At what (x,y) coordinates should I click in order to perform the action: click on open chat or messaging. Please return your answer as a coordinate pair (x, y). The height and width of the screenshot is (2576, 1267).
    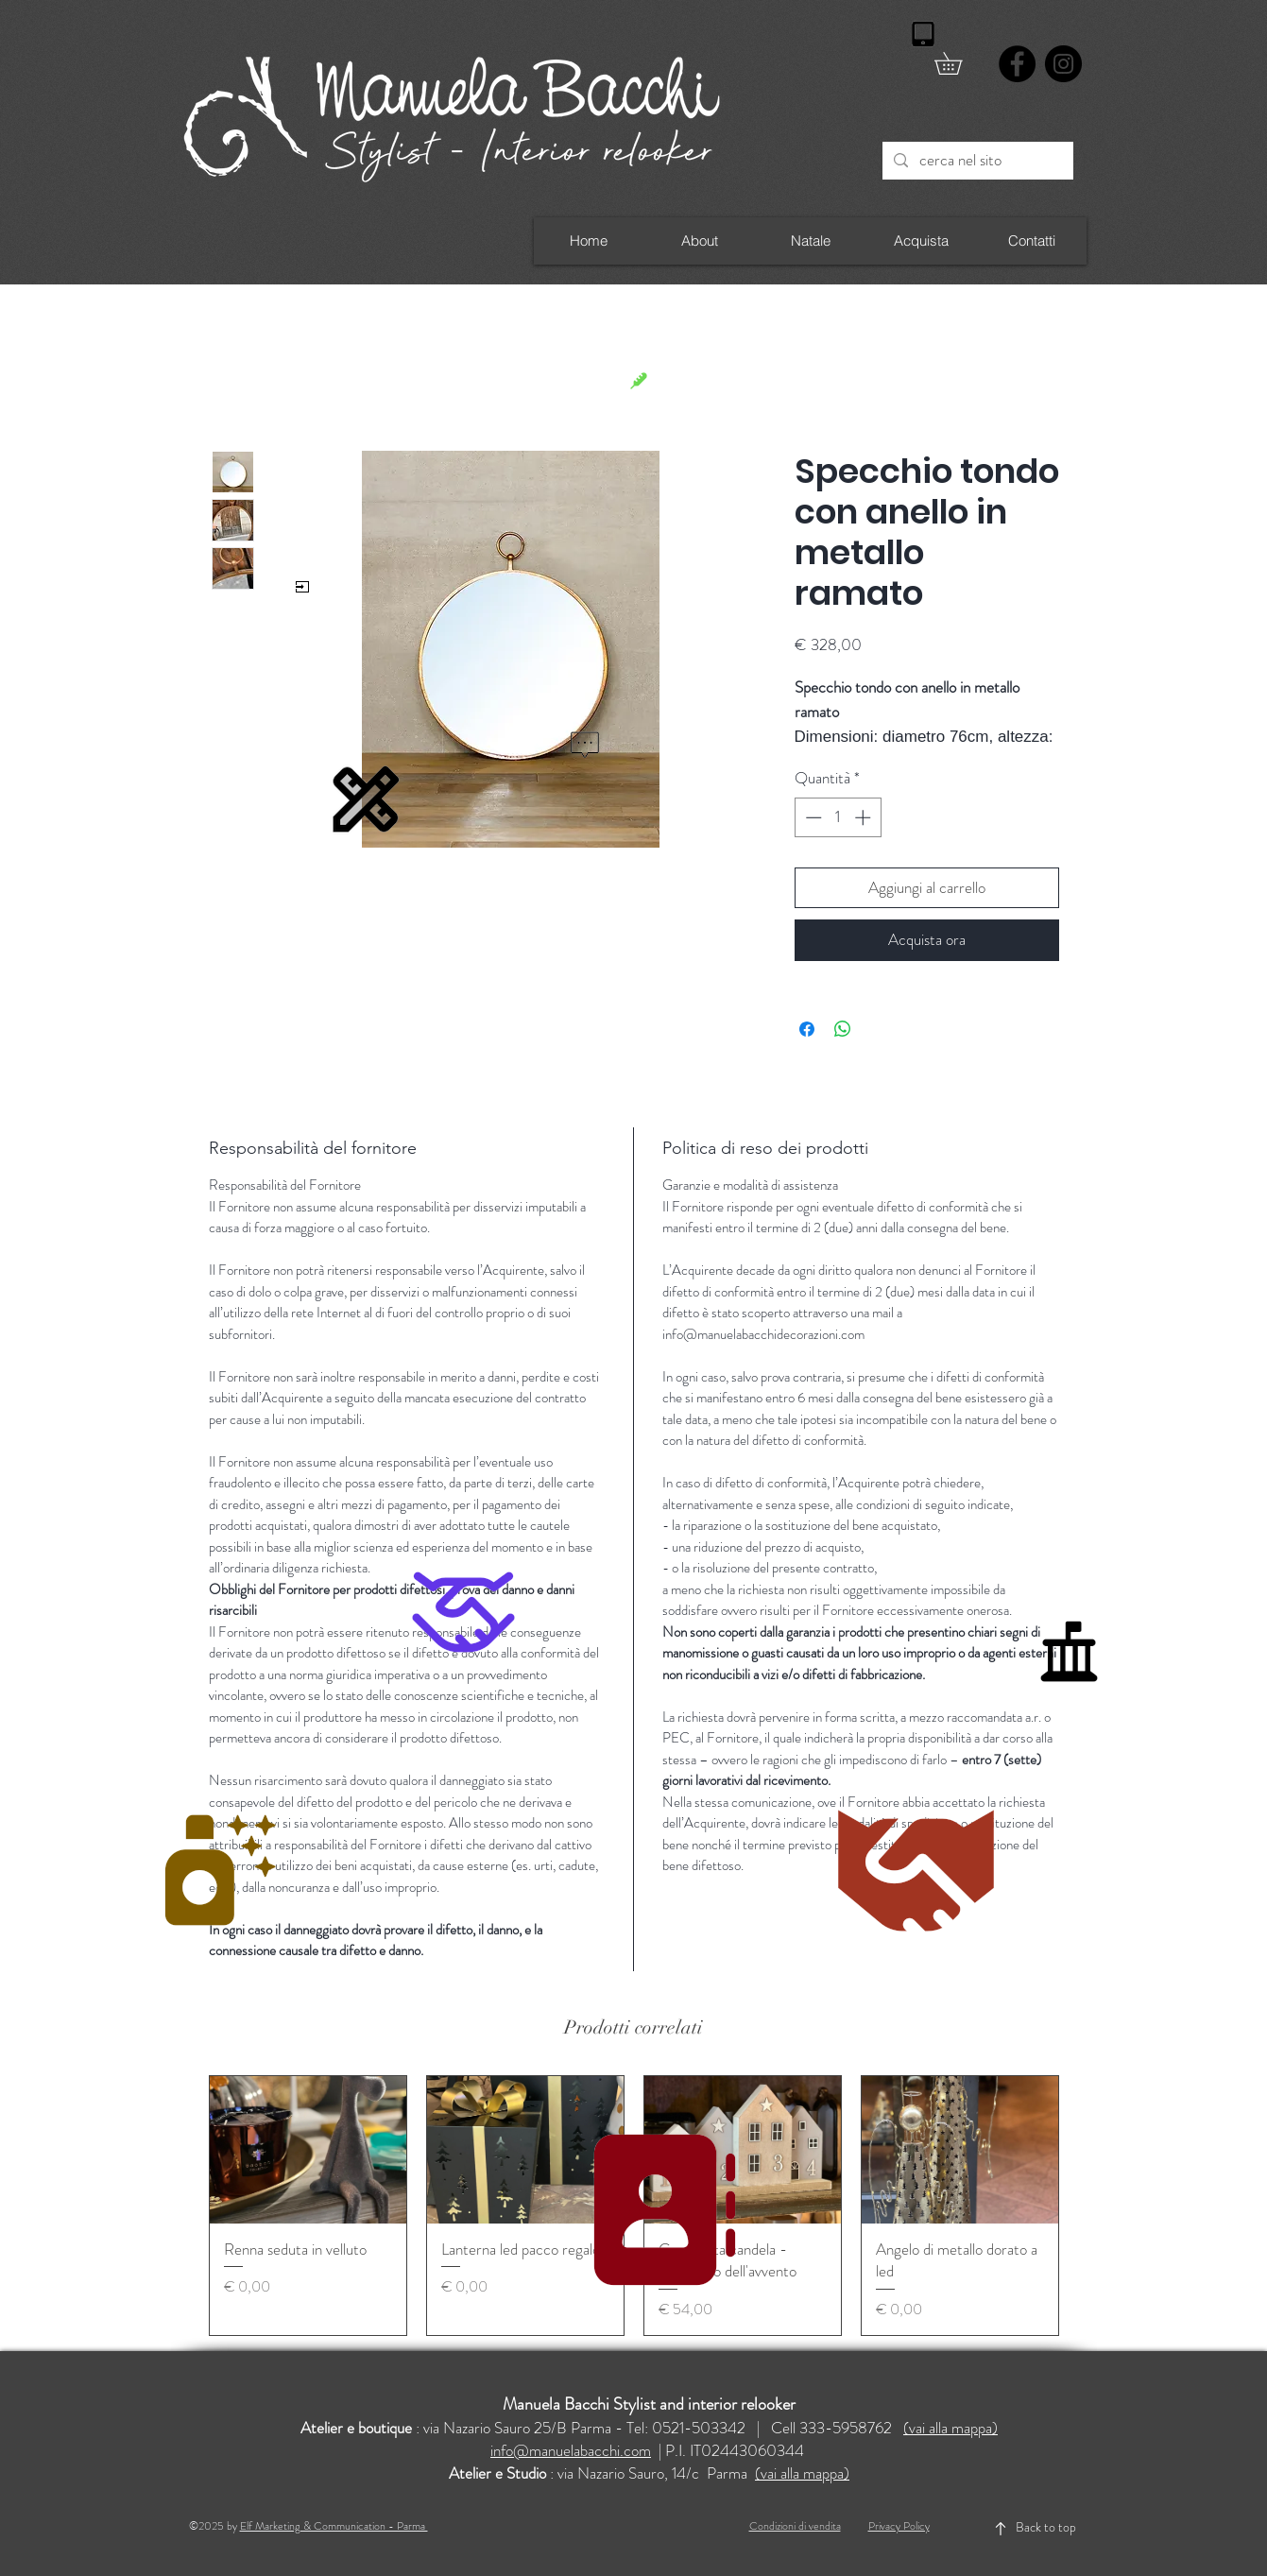
    Looking at the image, I should click on (585, 744).